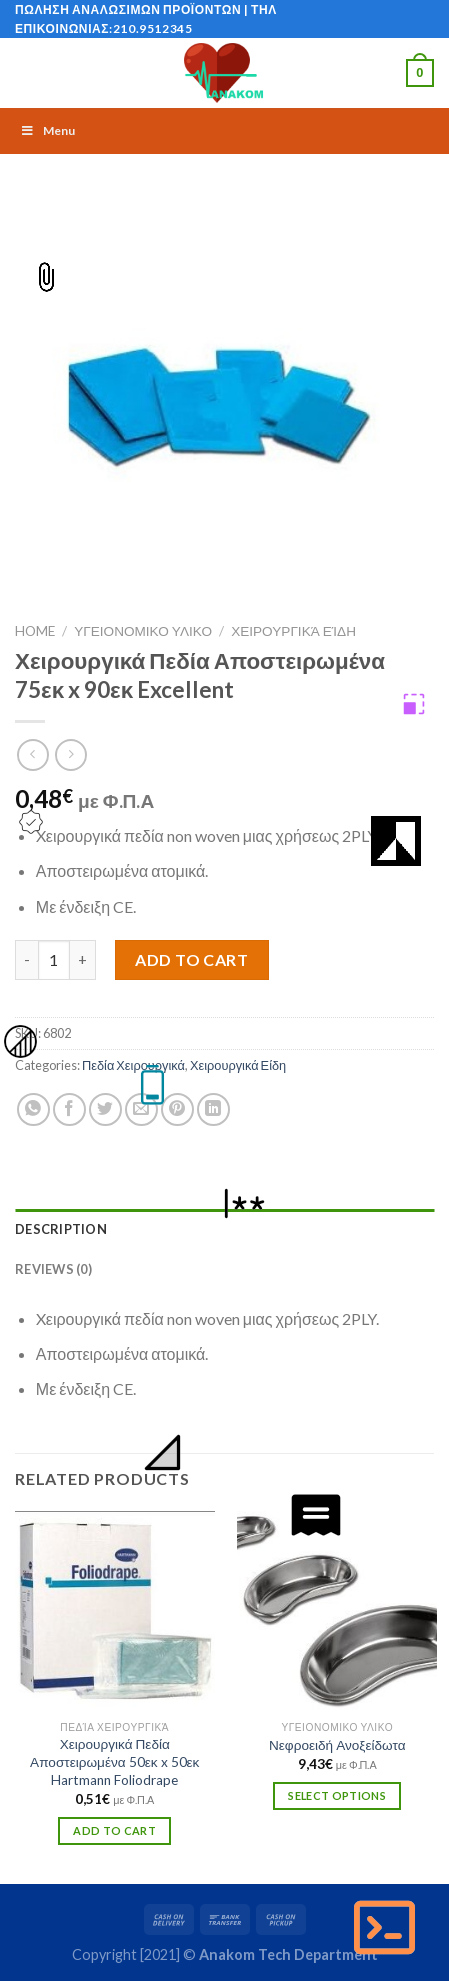 This screenshot has width=449, height=1981. What do you see at coordinates (152, 1085) in the screenshot?
I see `indicates low battery level` at bounding box center [152, 1085].